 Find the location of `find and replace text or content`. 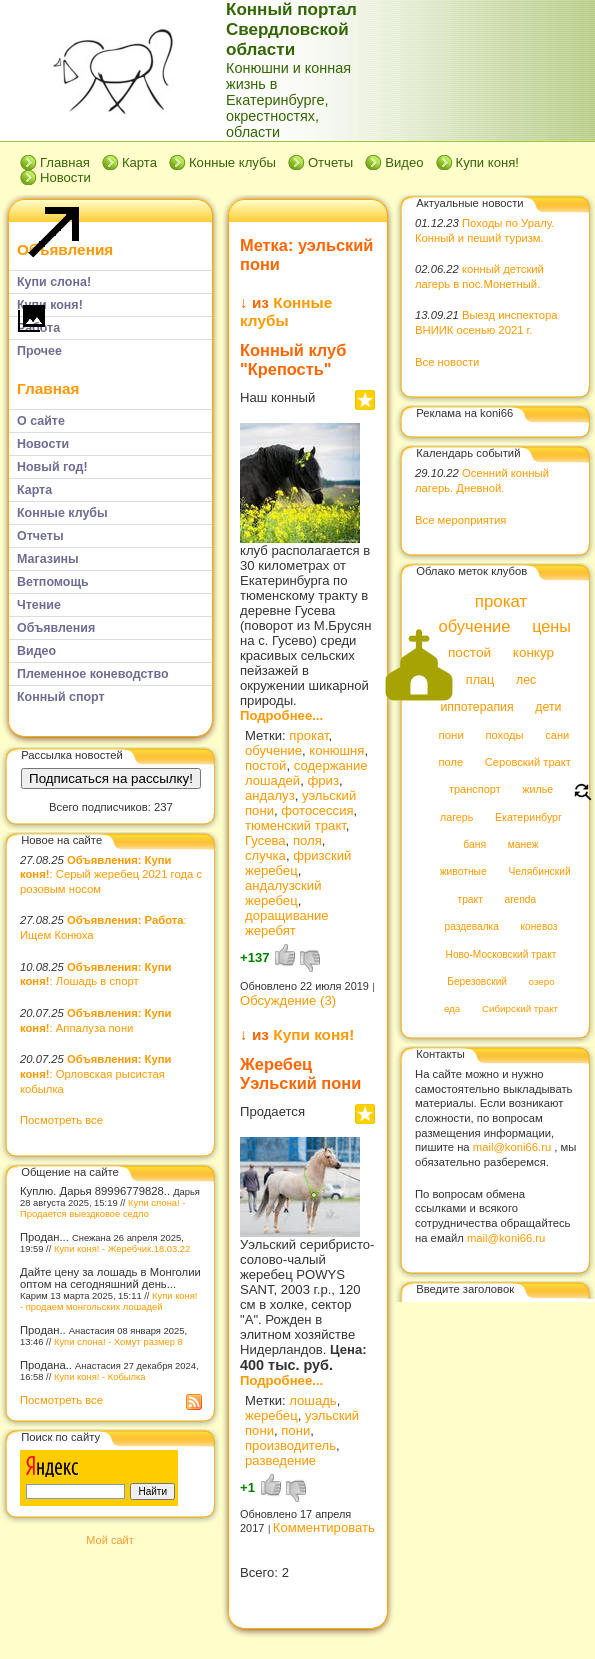

find and replace text or content is located at coordinates (582, 791).